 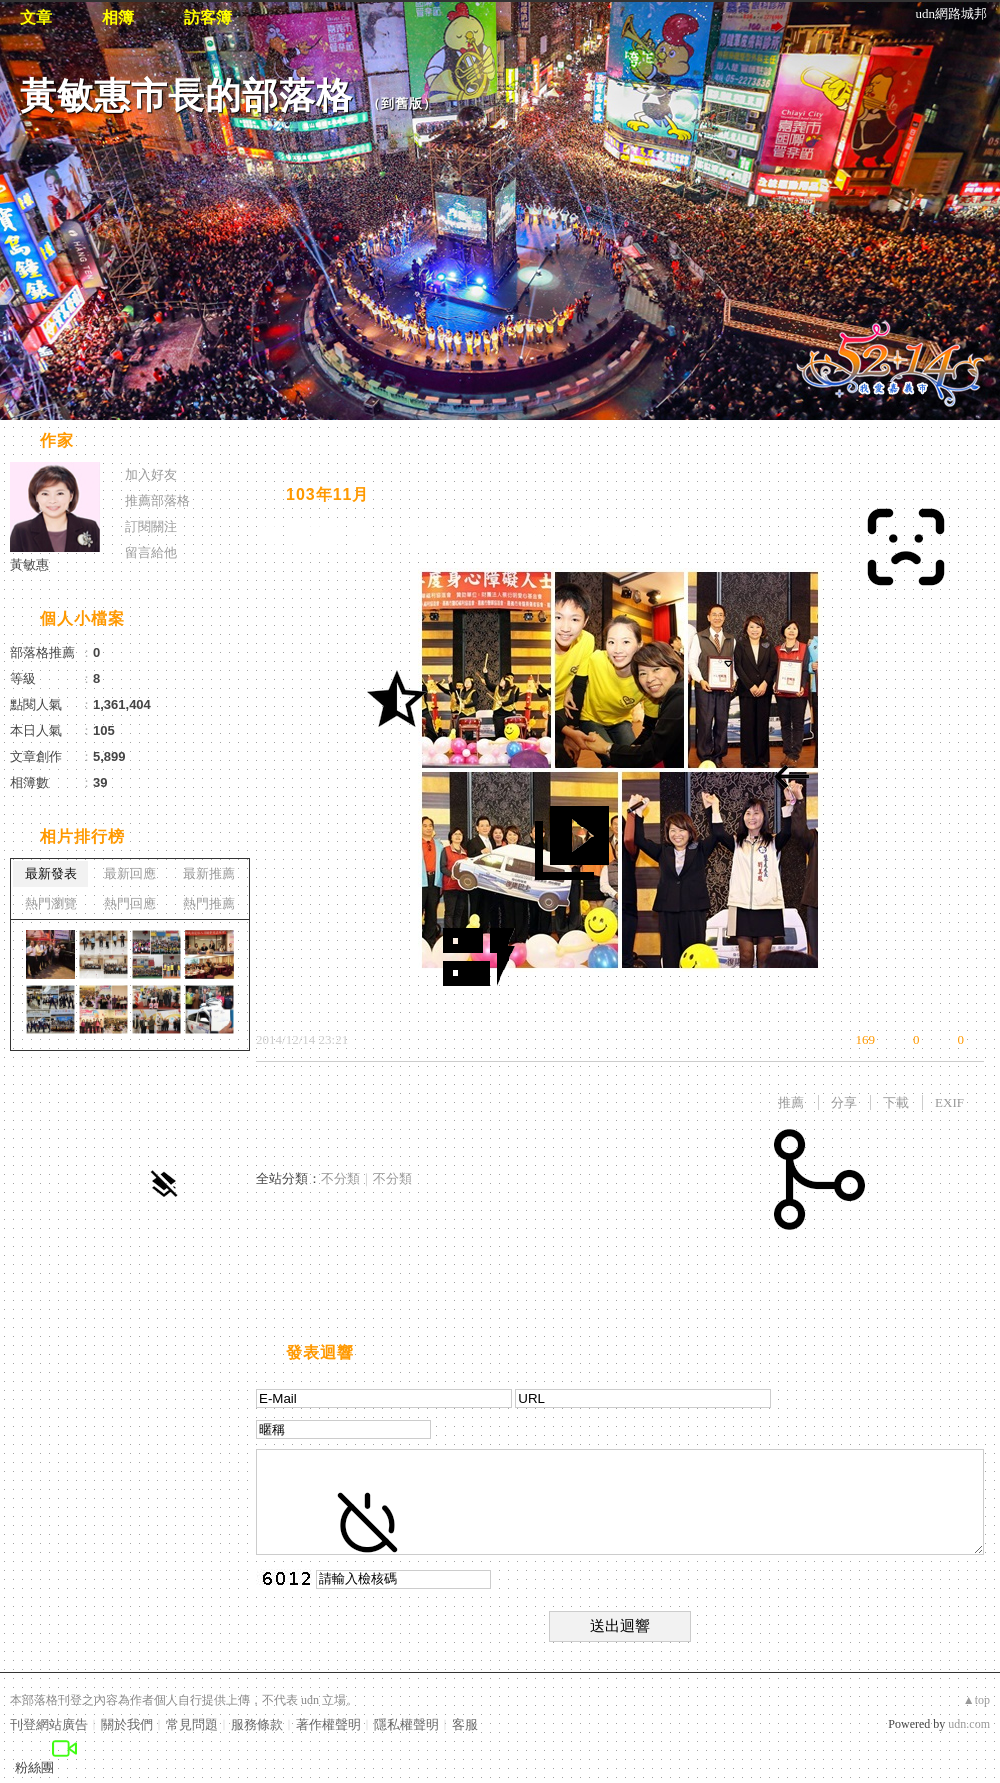 What do you see at coordinates (728, 663) in the screenshot?
I see `expand dropdown menu` at bounding box center [728, 663].